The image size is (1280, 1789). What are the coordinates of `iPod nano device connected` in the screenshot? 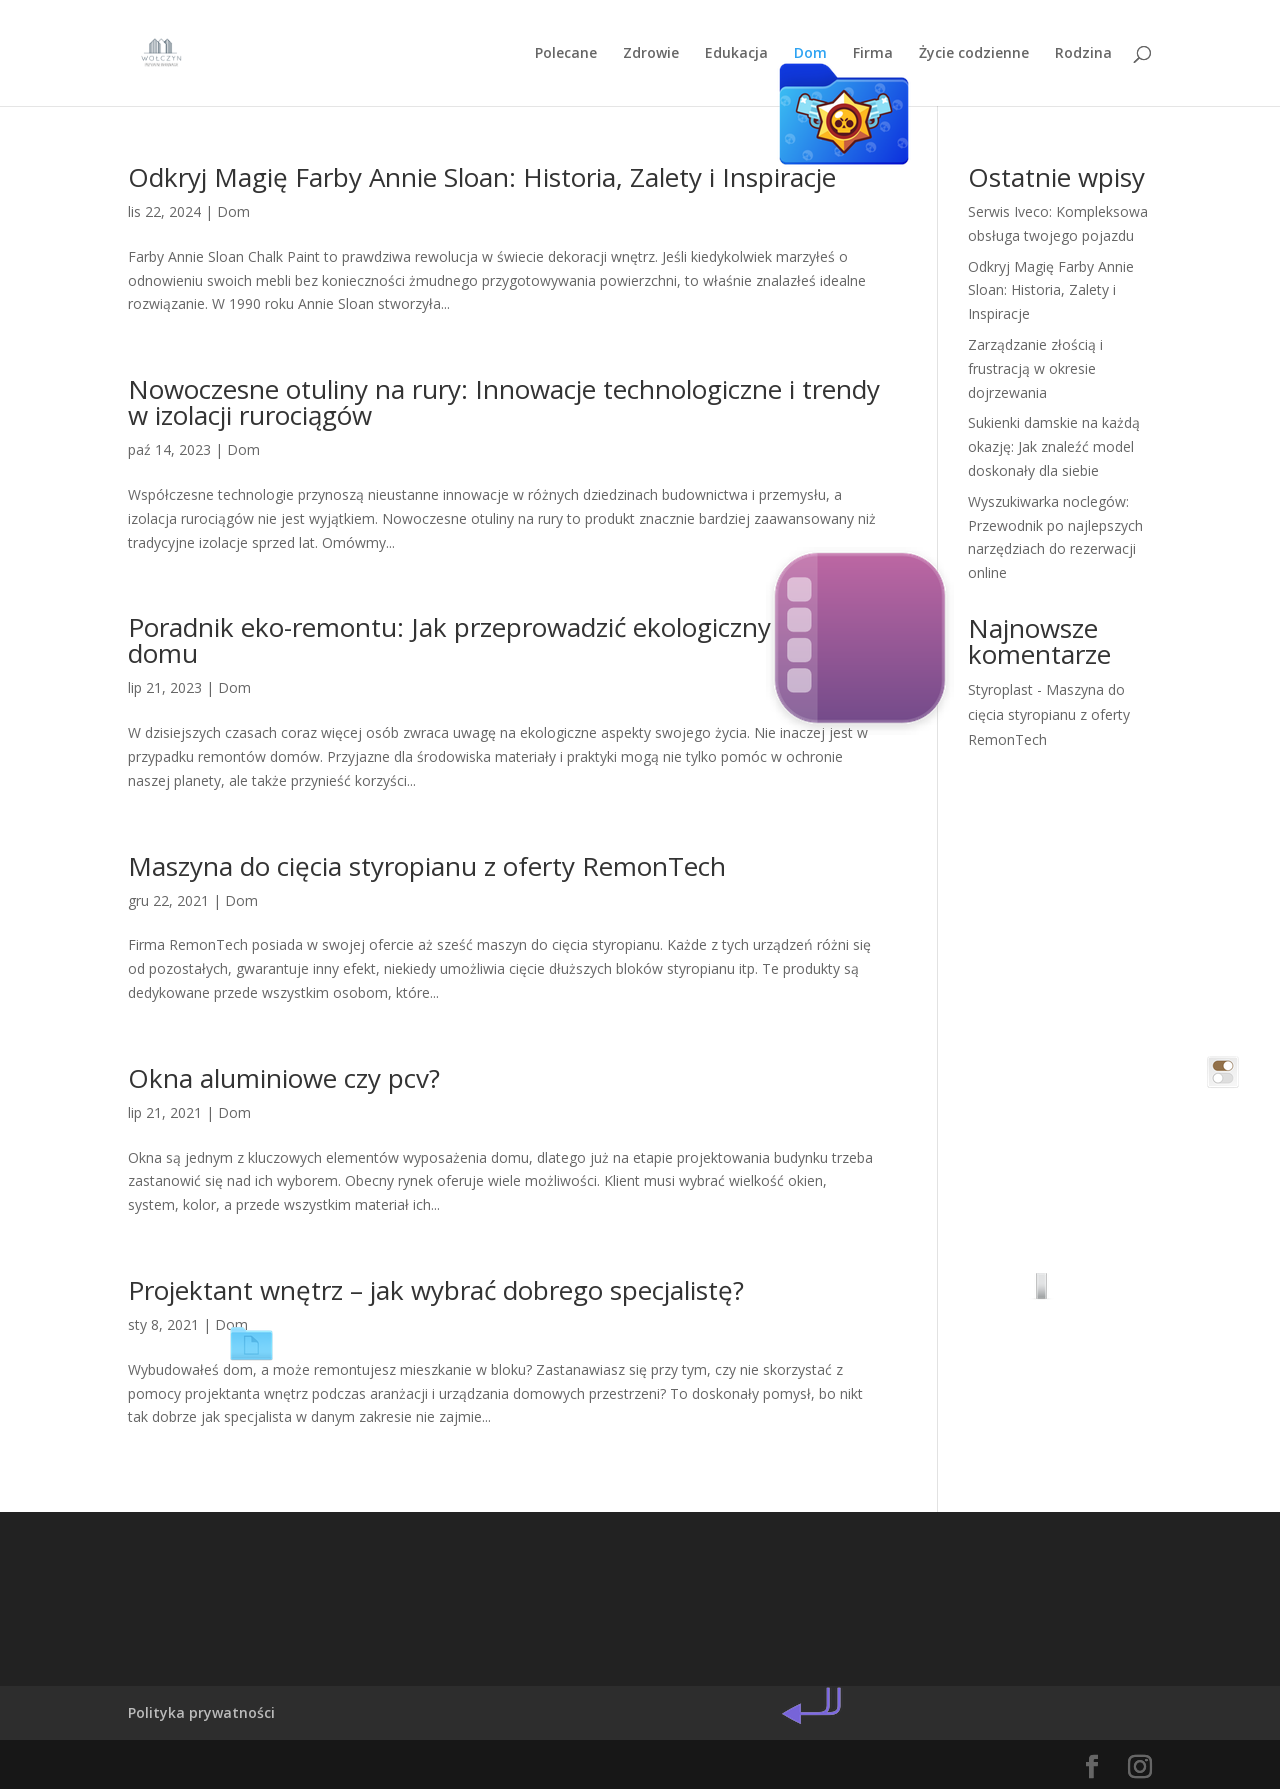 It's located at (1041, 1286).